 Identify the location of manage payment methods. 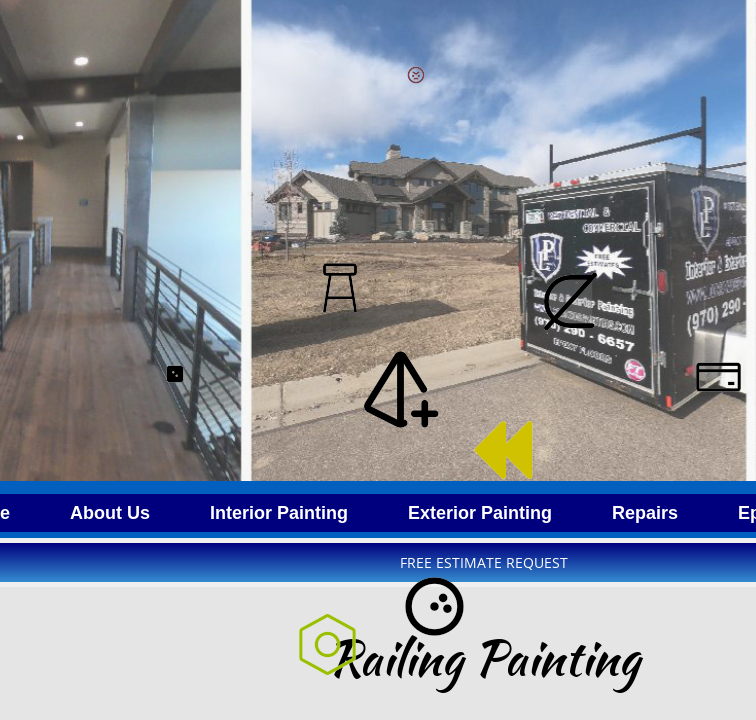
(718, 375).